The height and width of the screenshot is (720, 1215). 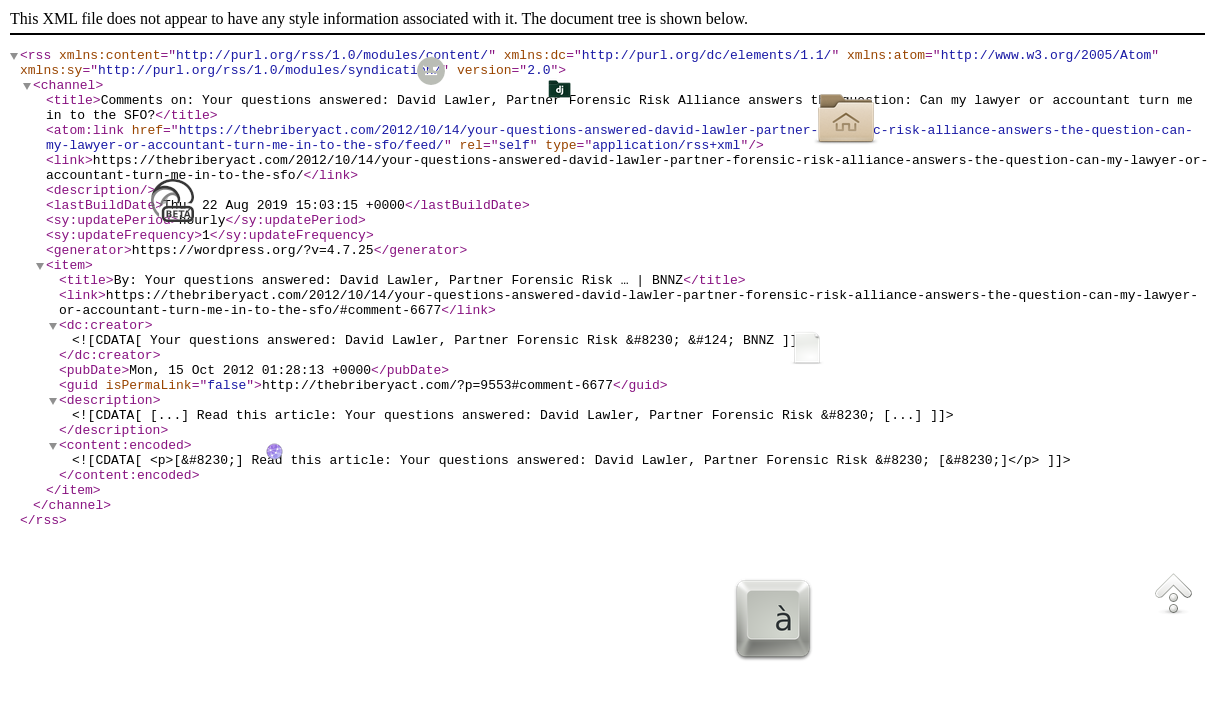 What do you see at coordinates (807, 347) in the screenshot?
I see `a text or document file preview` at bounding box center [807, 347].